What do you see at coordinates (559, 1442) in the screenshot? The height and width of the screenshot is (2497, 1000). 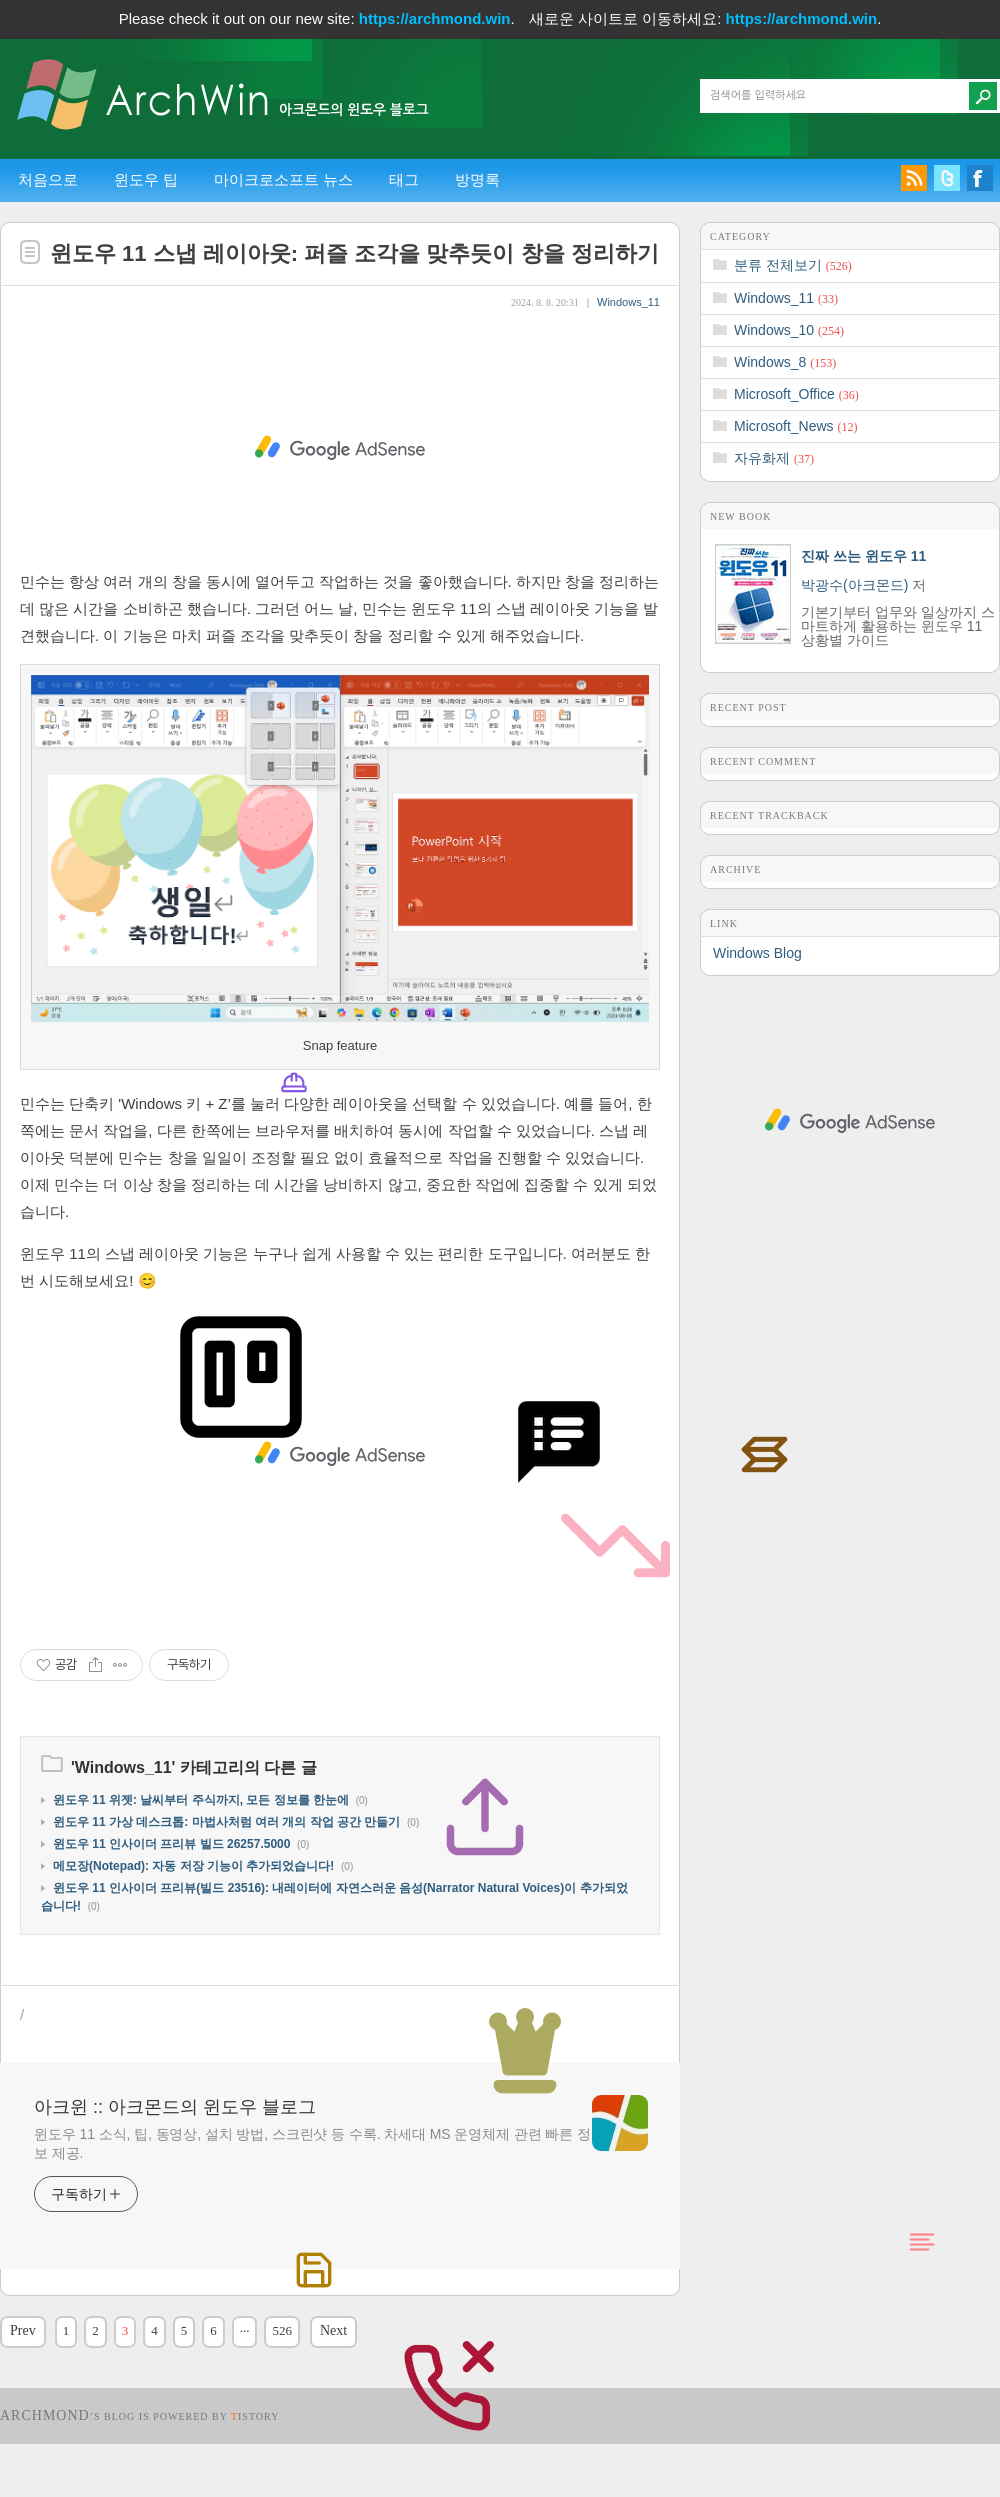 I see `view speaker notes or presentation talking points` at bounding box center [559, 1442].